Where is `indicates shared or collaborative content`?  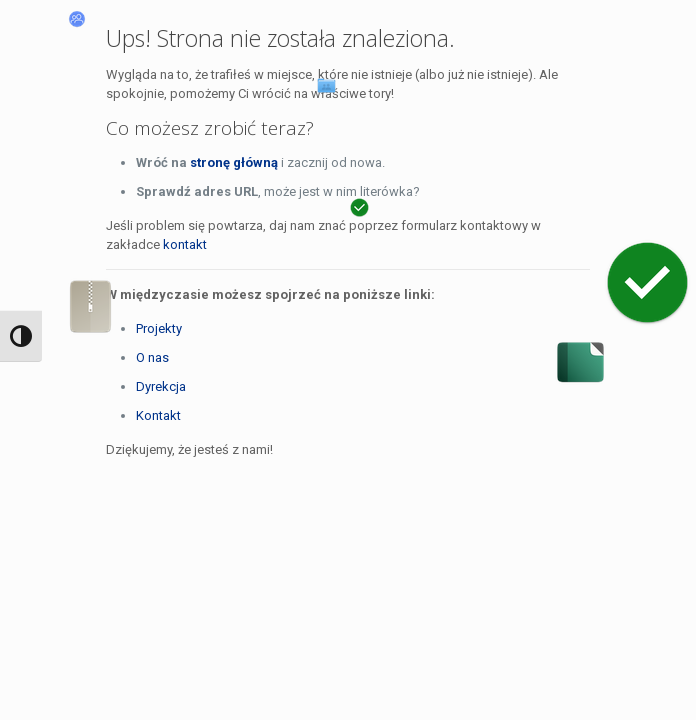 indicates shared or collaborative content is located at coordinates (77, 19).